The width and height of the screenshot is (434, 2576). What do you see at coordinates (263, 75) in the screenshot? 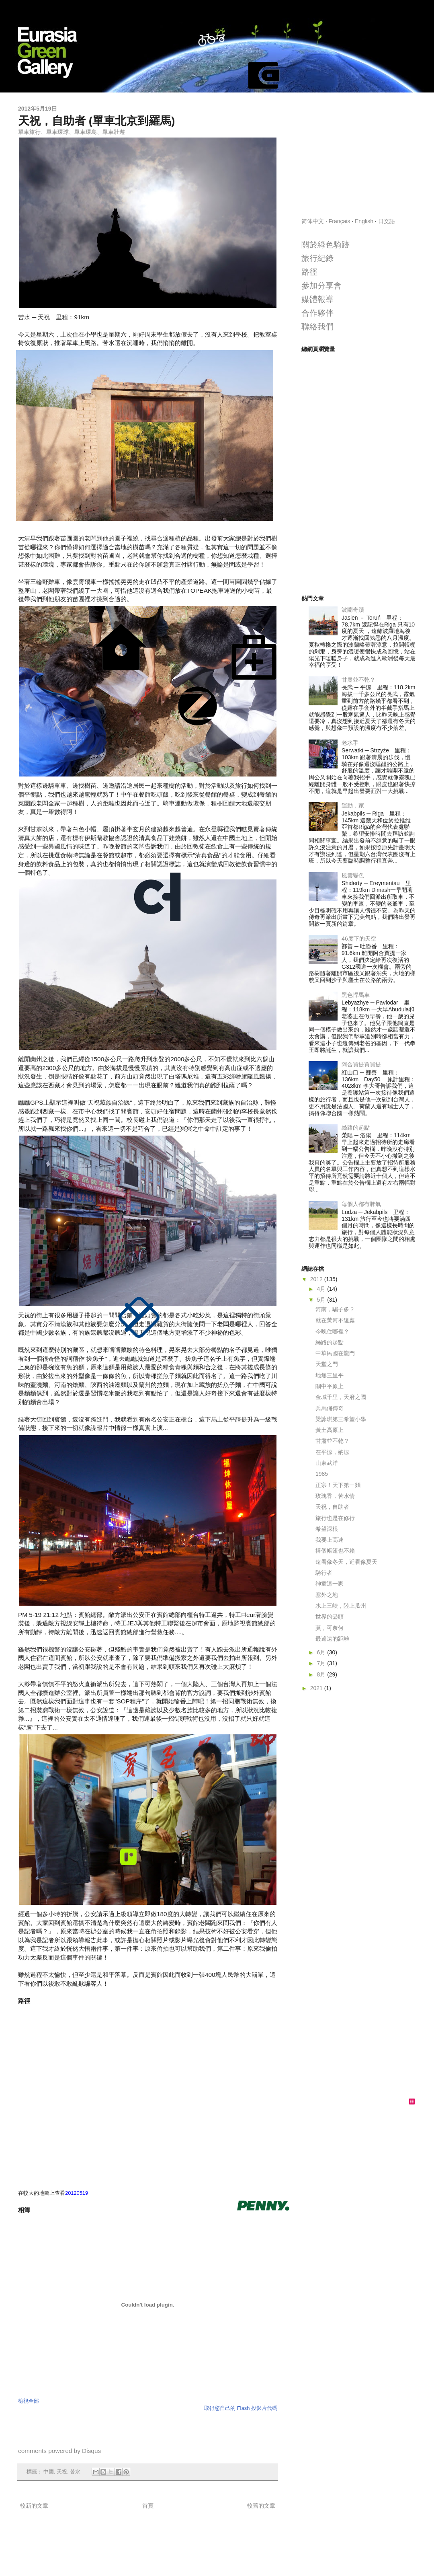
I see `access your wallet or payment methods` at bounding box center [263, 75].